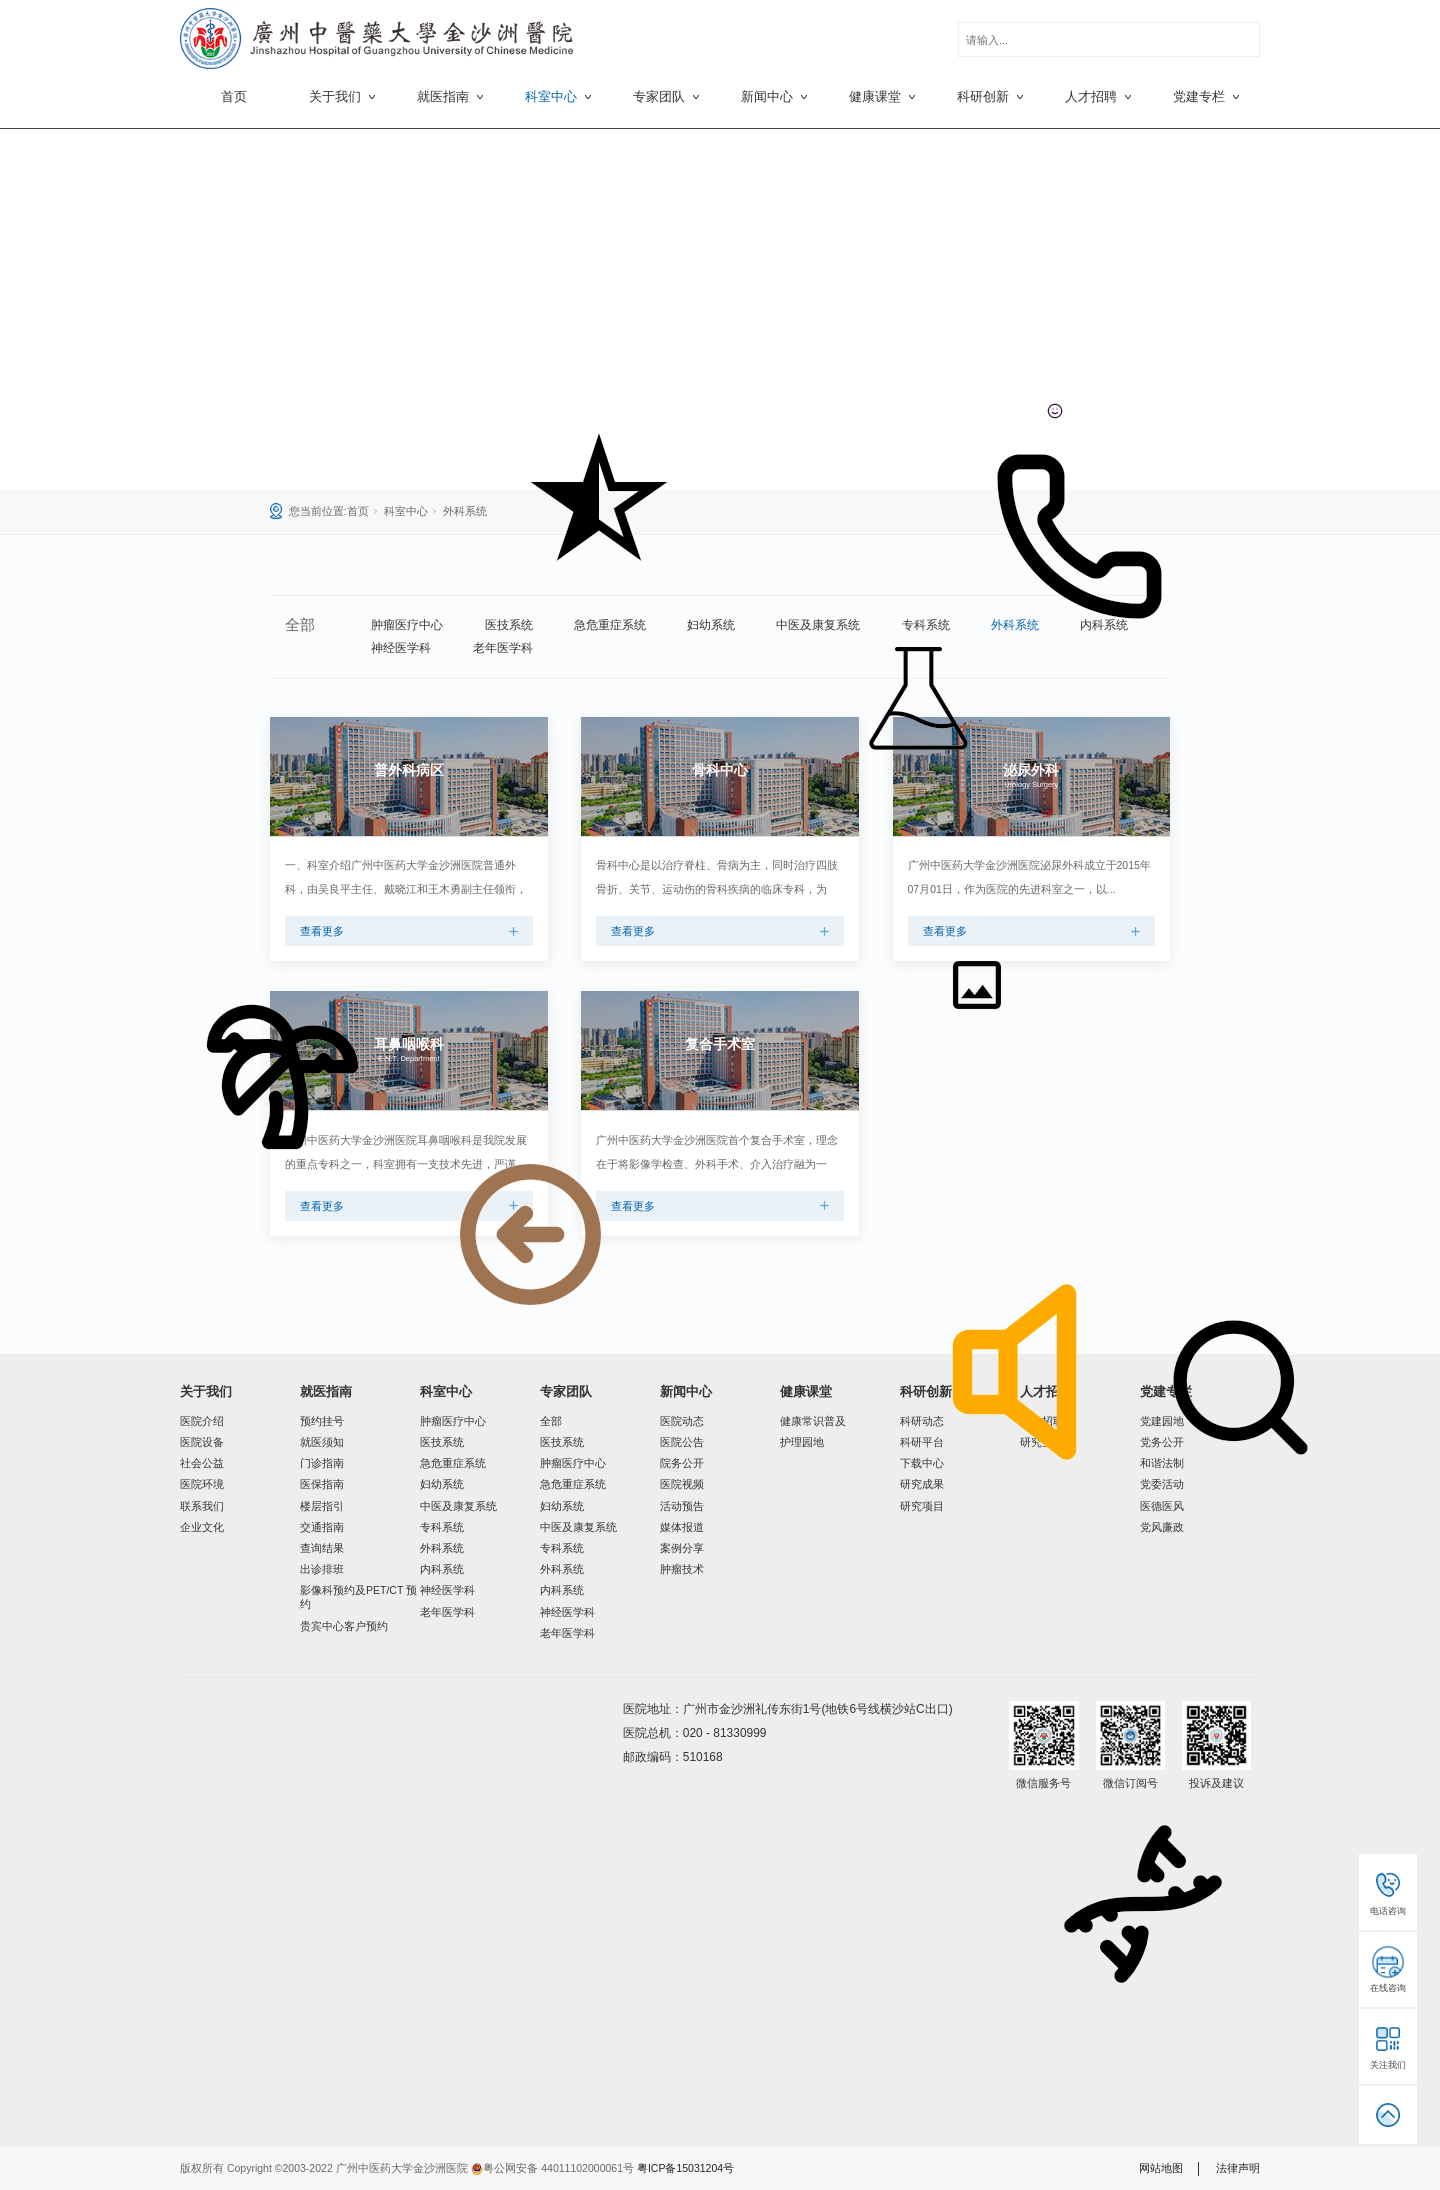 The width and height of the screenshot is (1440, 2190). What do you see at coordinates (918, 700) in the screenshot?
I see `access lab or experimental features` at bounding box center [918, 700].